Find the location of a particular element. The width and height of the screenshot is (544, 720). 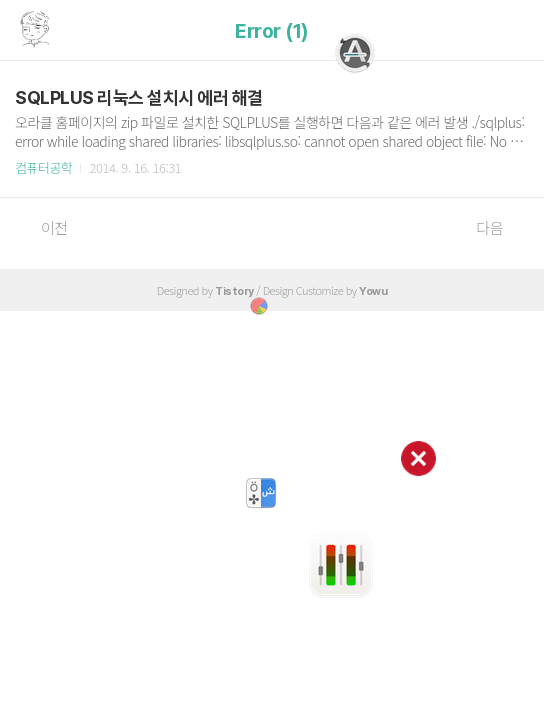

close the current window is located at coordinates (418, 458).